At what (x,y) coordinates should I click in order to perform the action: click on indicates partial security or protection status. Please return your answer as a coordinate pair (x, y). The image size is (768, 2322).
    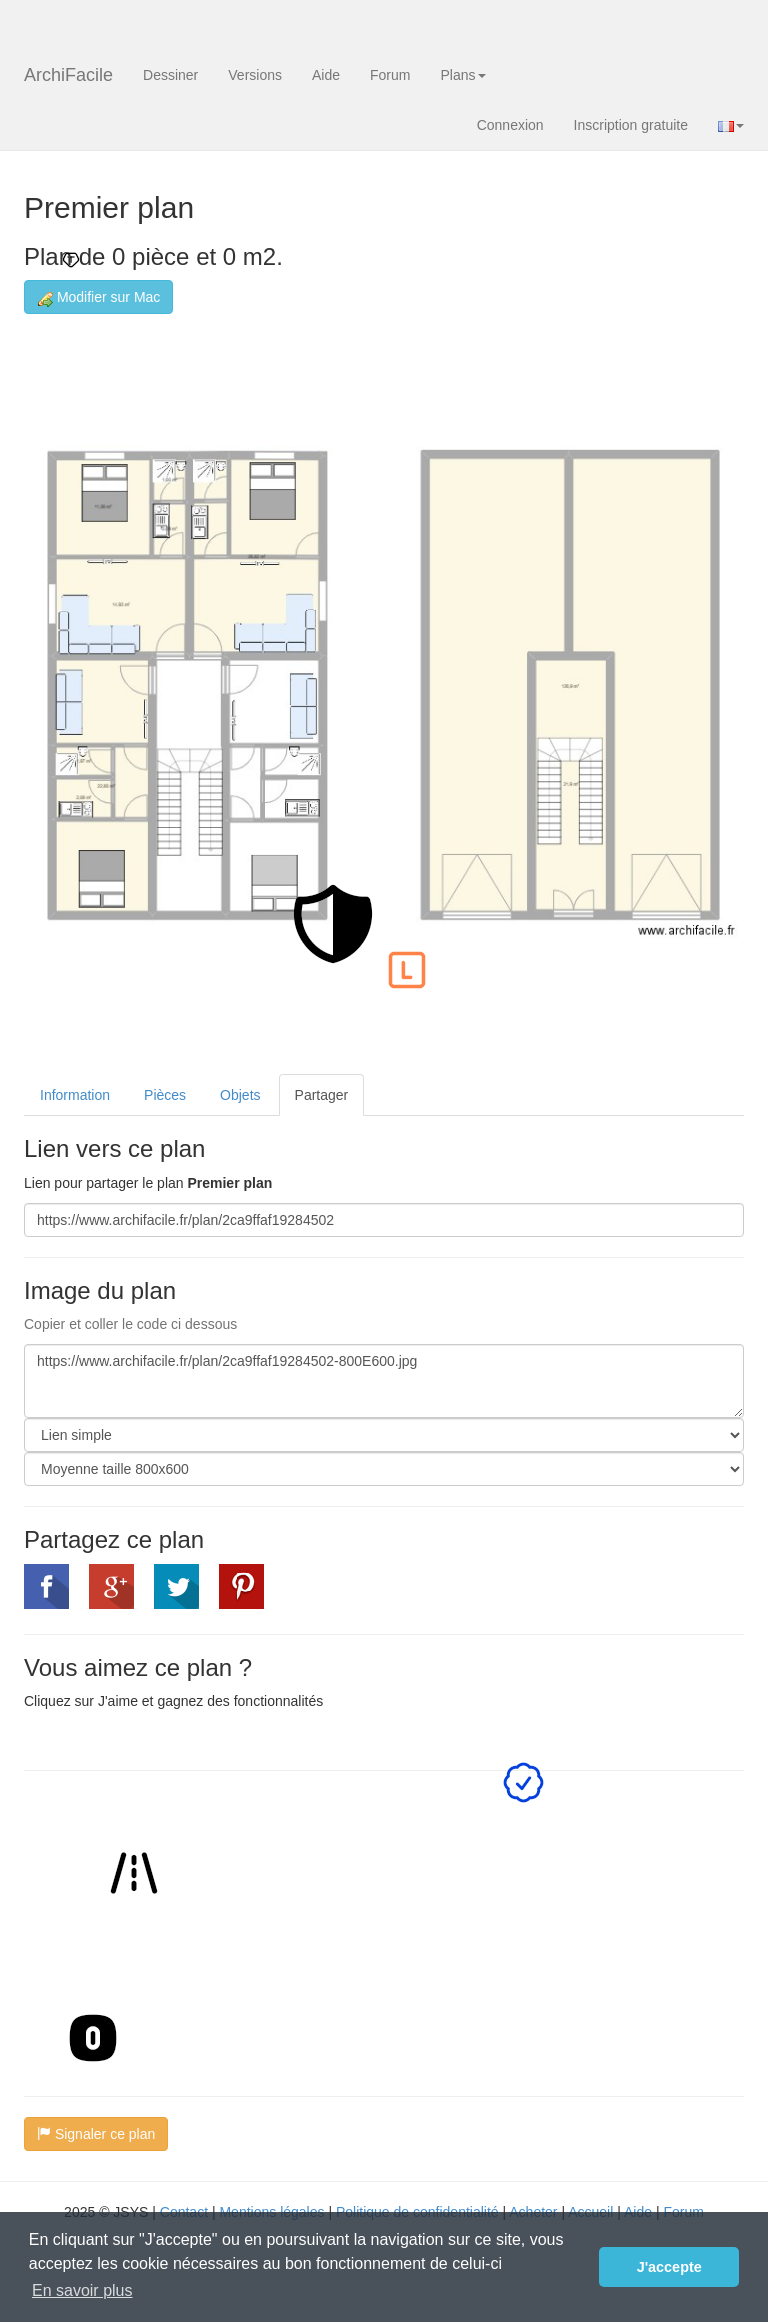
    Looking at the image, I should click on (333, 924).